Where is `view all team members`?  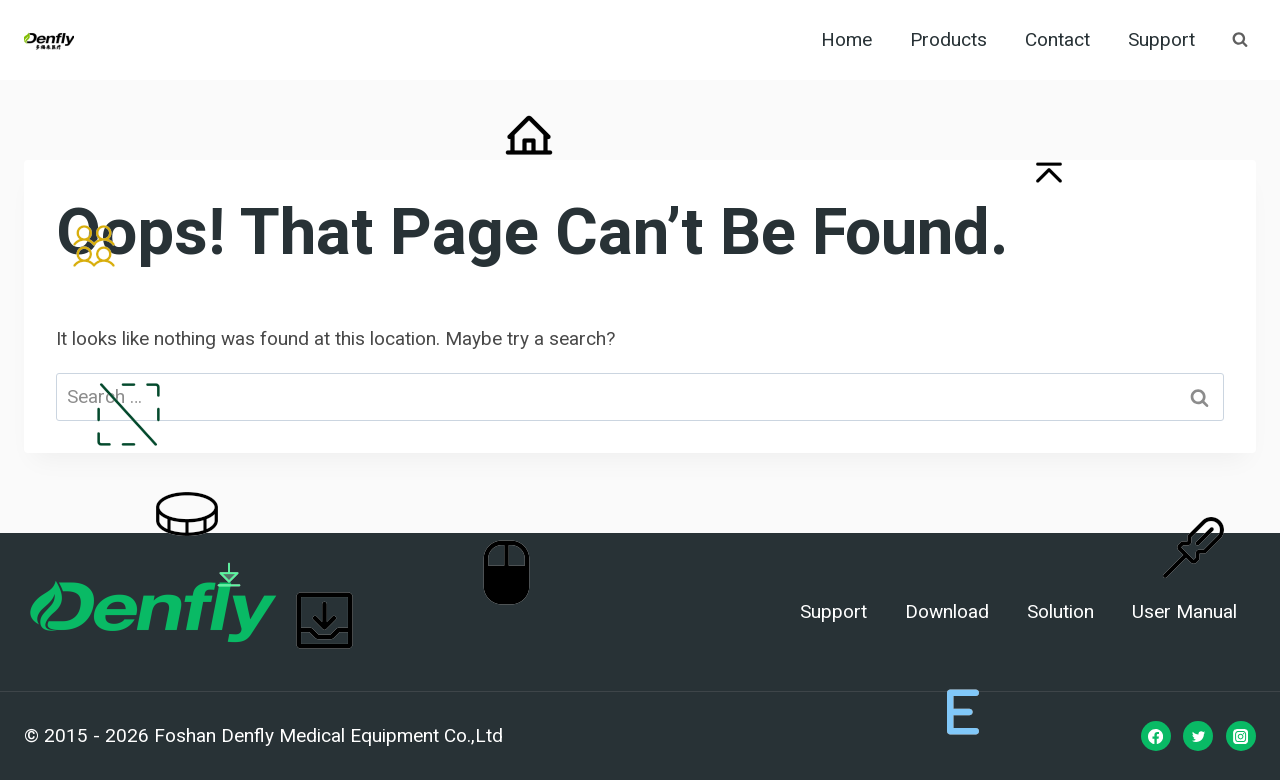 view all team members is located at coordinates (94, 246).